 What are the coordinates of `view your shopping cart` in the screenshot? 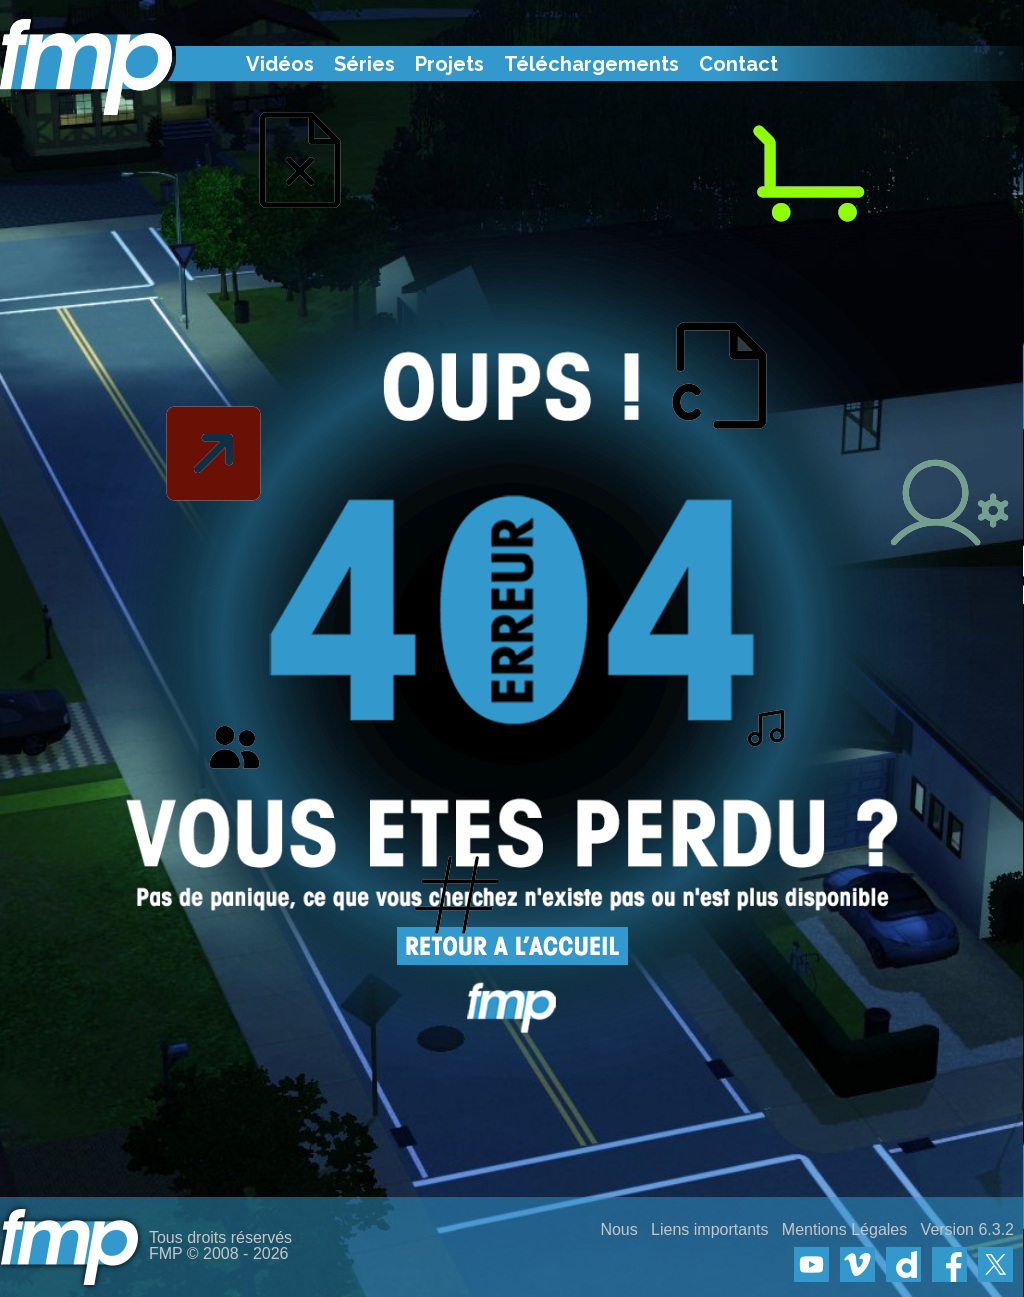 It's located at (807, 168).